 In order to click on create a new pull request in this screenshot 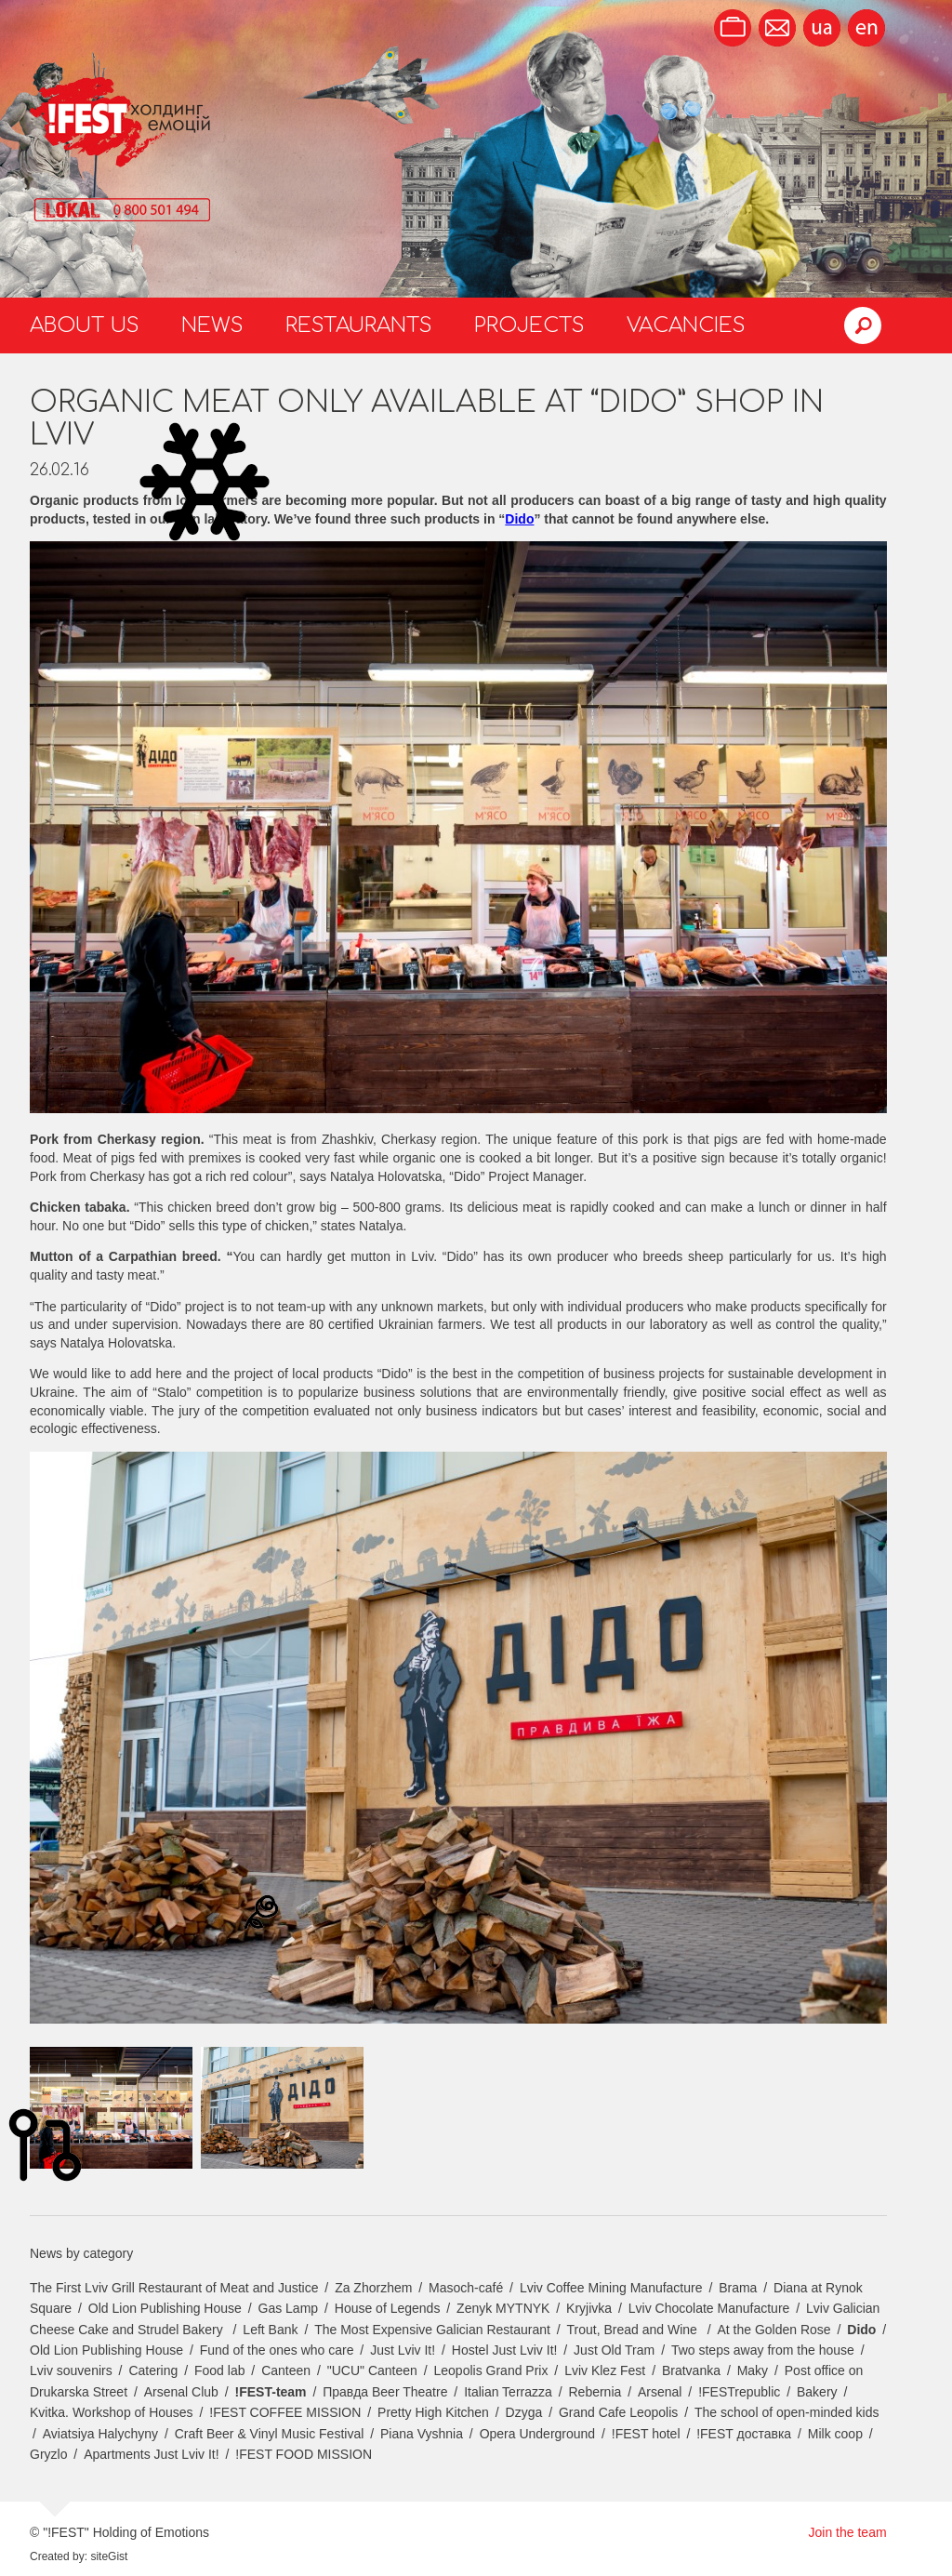, I will do `click(45, 2144)`.